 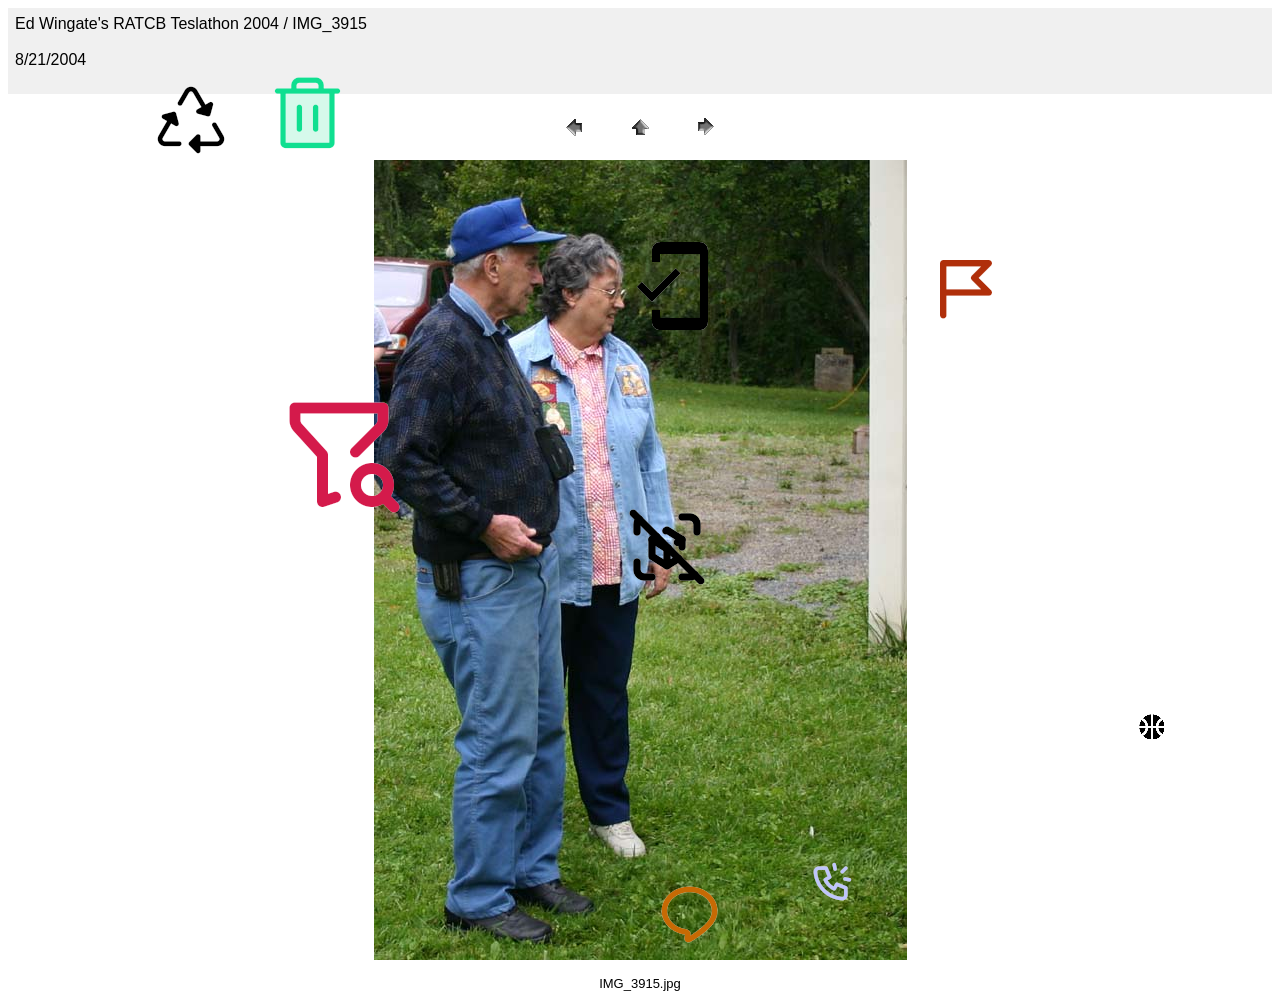 I want to click on access basketball scores or sports content, so click(x=1152, y=727).